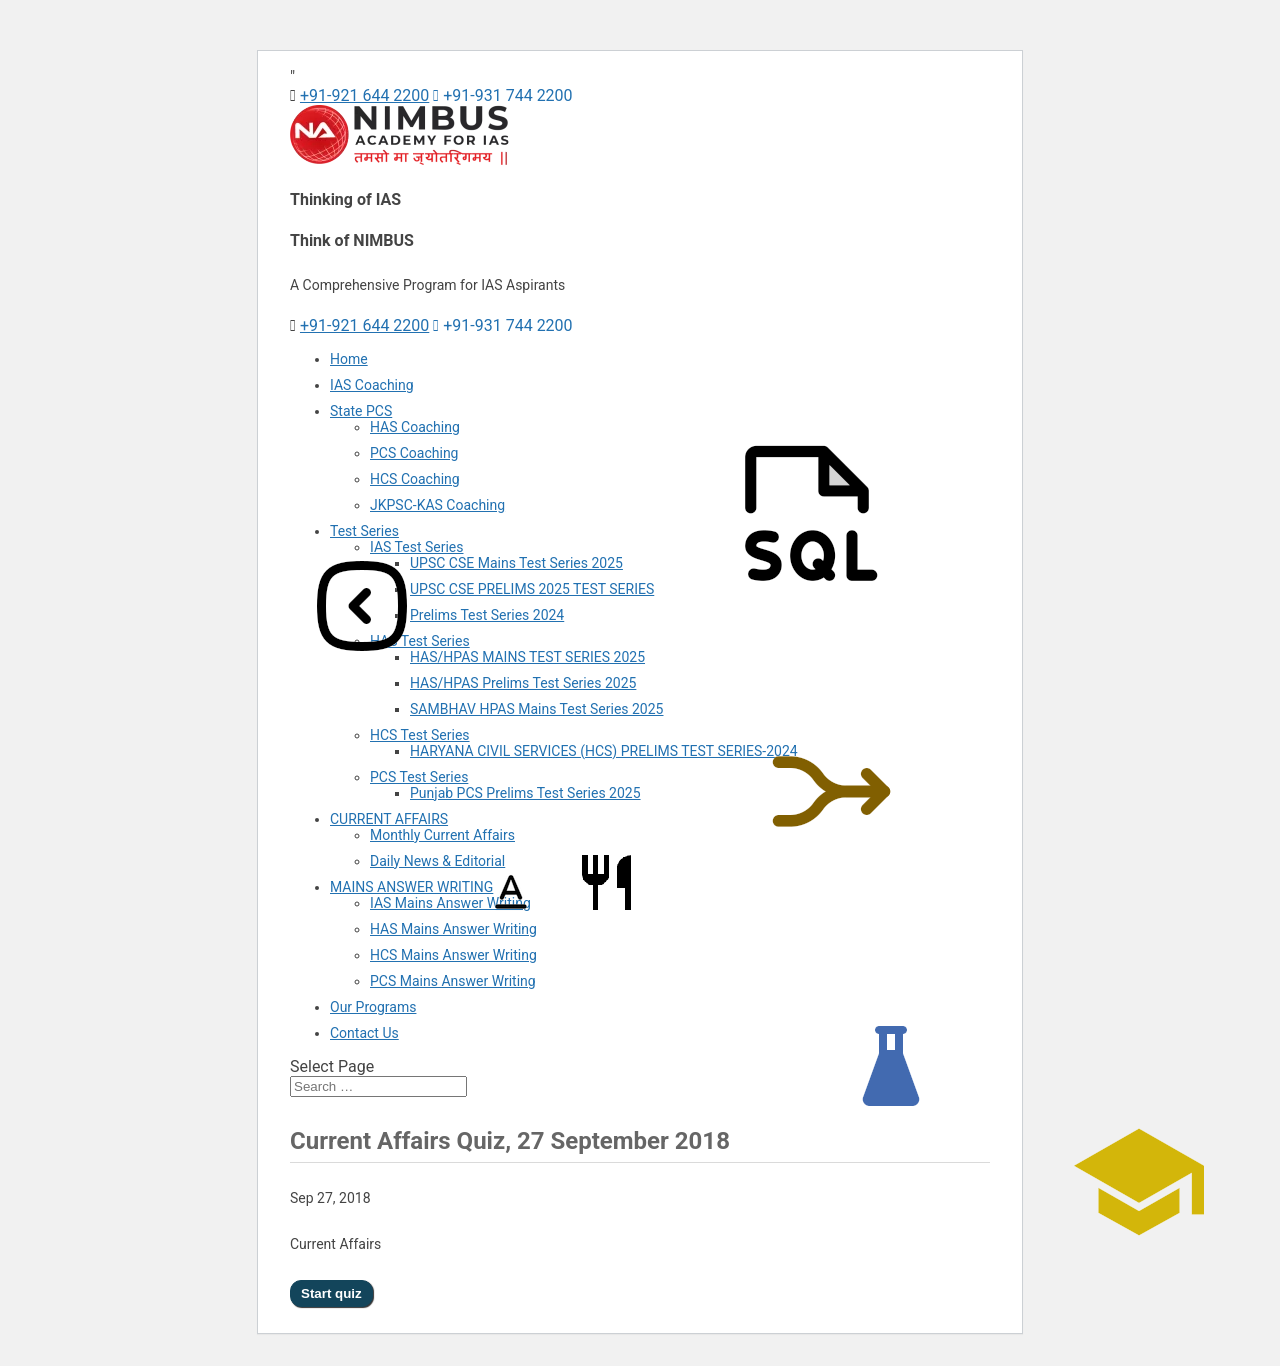 This screenshot has width=1280, height=1366. What do you see at coordinates (511, 893) in the screenshot?
I see `change text formatting options` at bounding box center [511, 893].